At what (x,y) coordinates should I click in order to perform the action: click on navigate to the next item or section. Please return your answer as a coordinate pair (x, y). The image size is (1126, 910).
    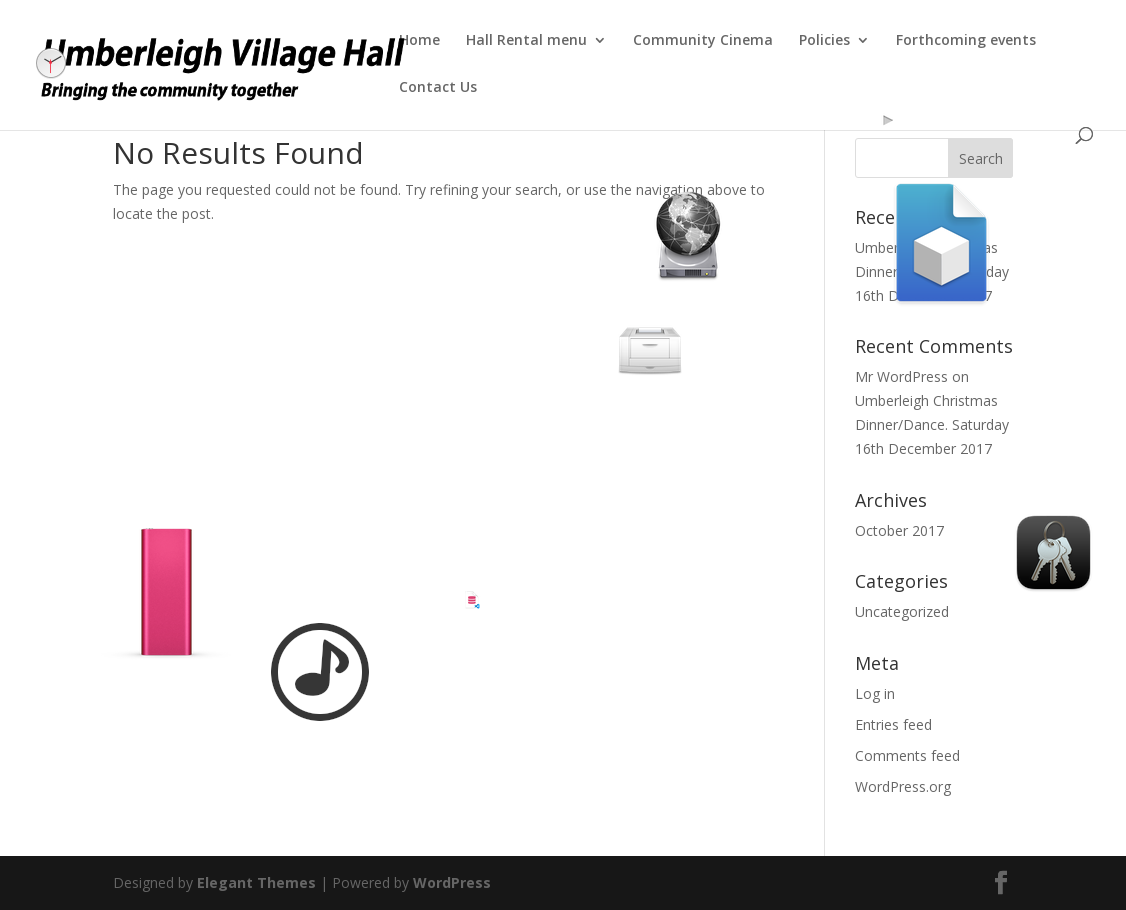
    Looking at the image, I should click on (889, 121).